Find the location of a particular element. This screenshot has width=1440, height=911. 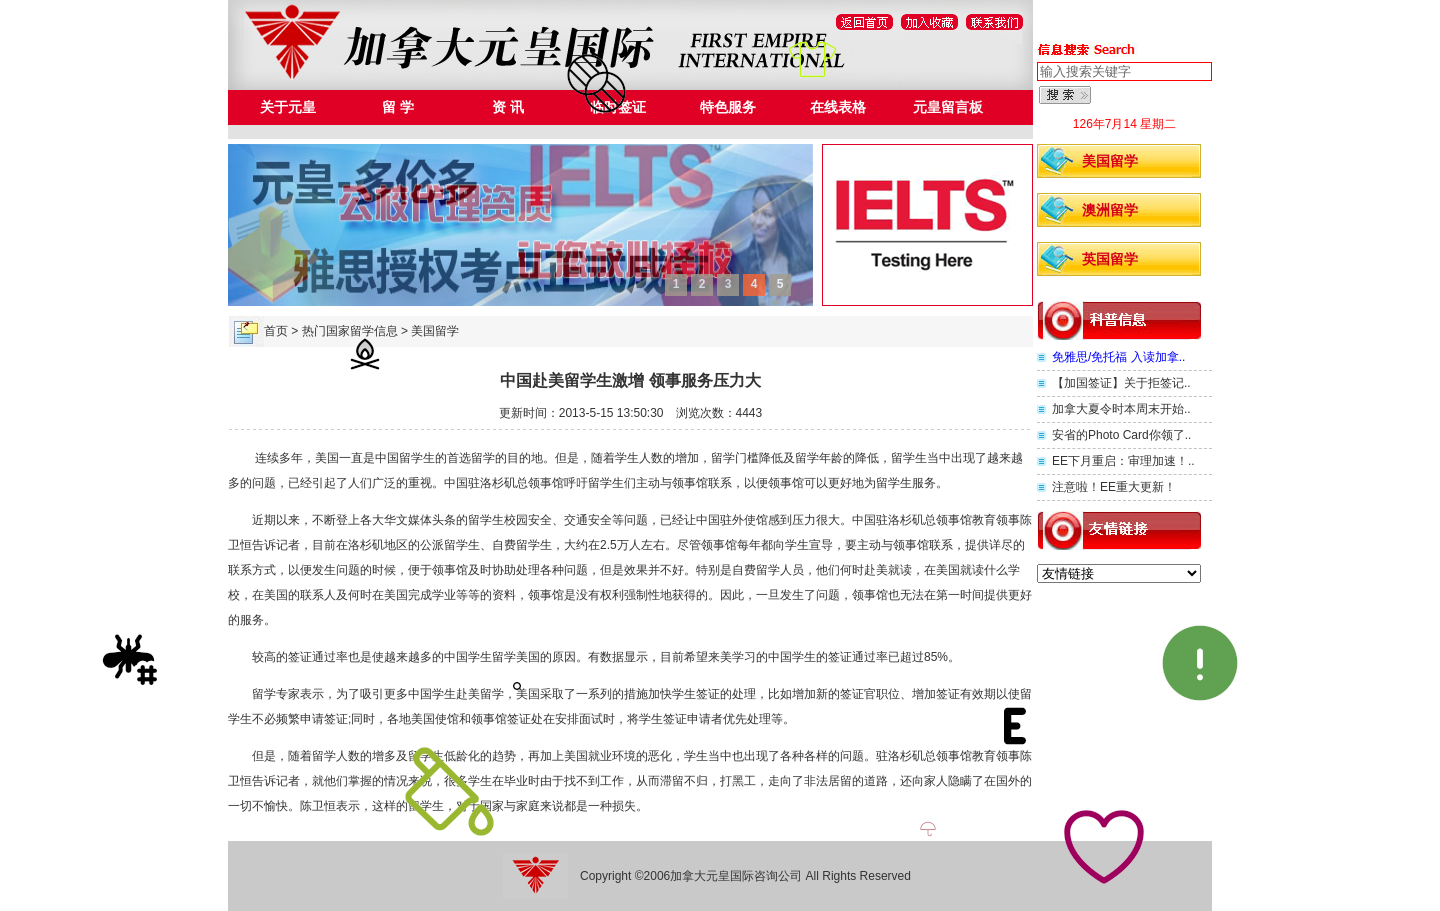

add item to favorites is located at coordinates (1104, 847).